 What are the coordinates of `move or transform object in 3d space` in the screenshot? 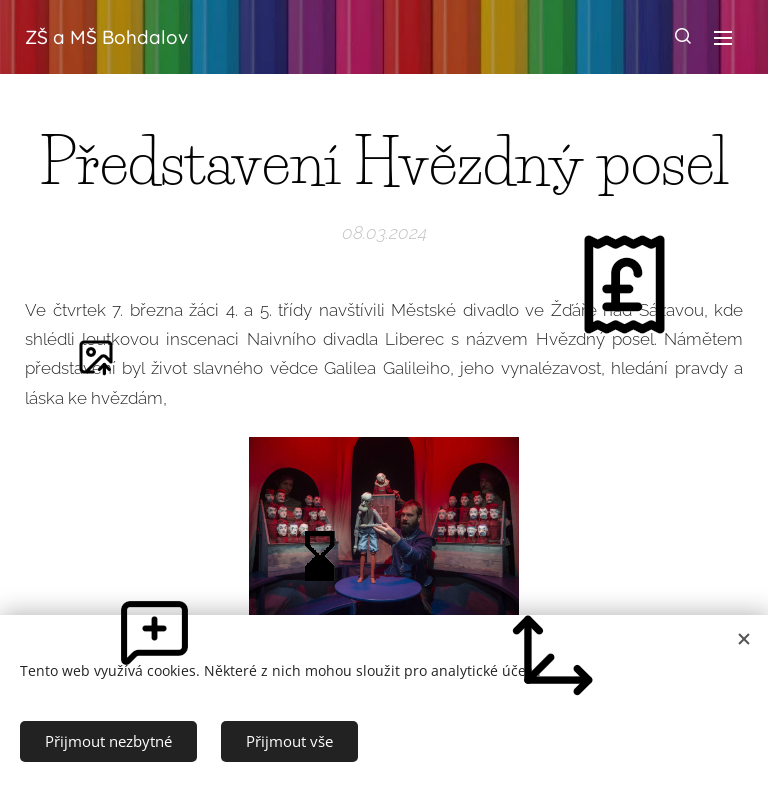 It's located at (554, 653).